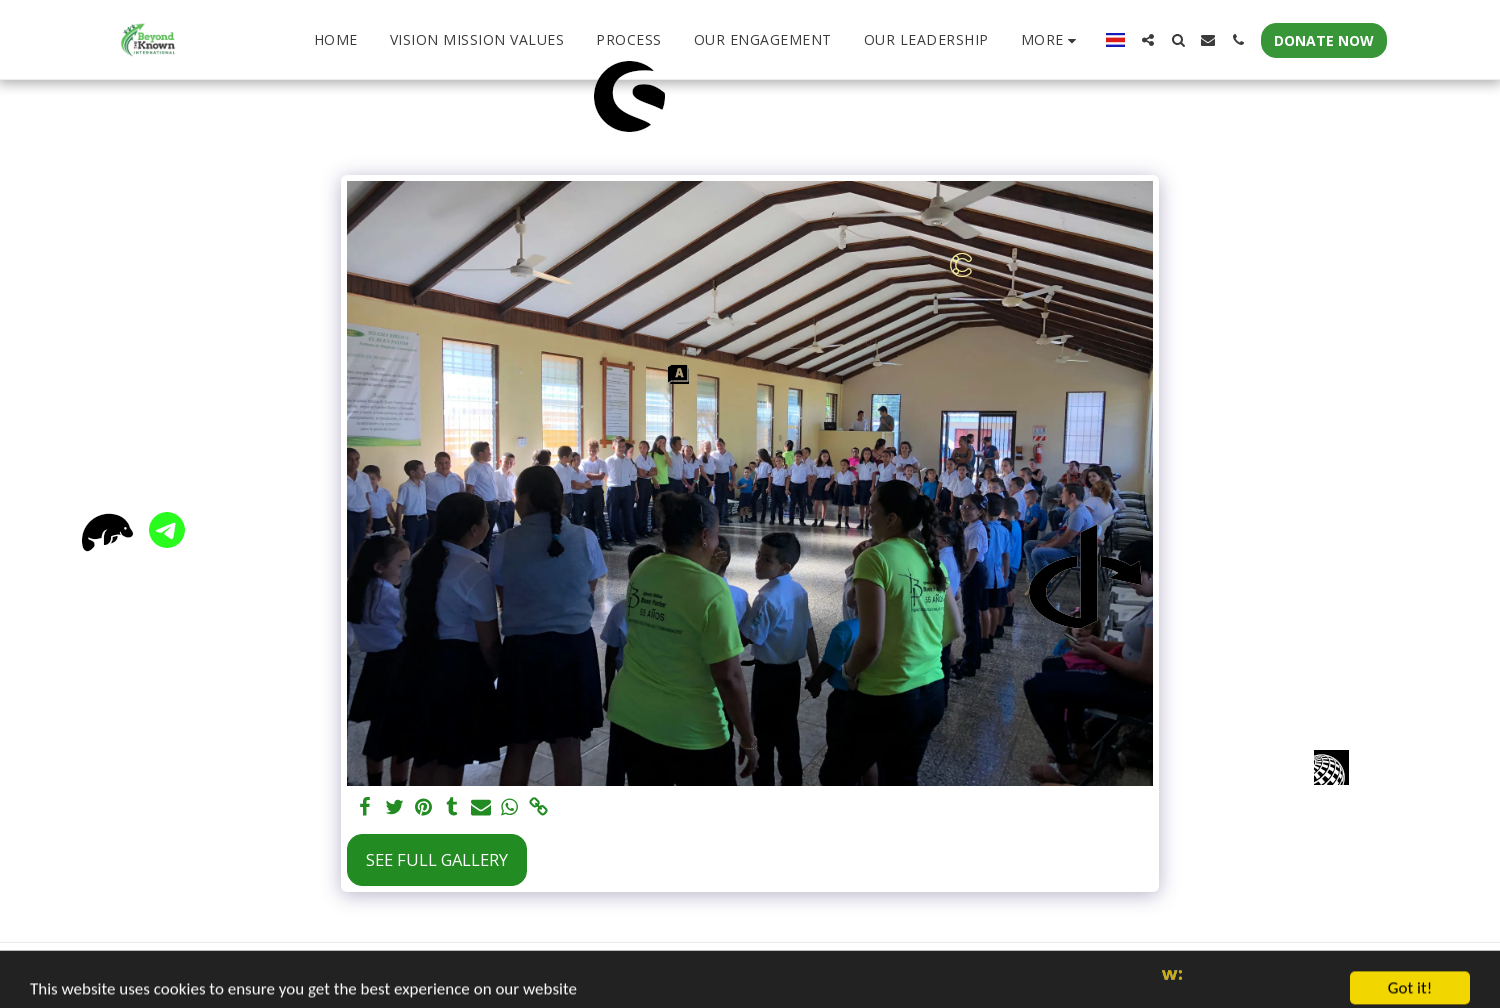 This screenshot has width=1500, height=1008. I want to click on Shopware e-commerce platform logo, so click(629, 96).